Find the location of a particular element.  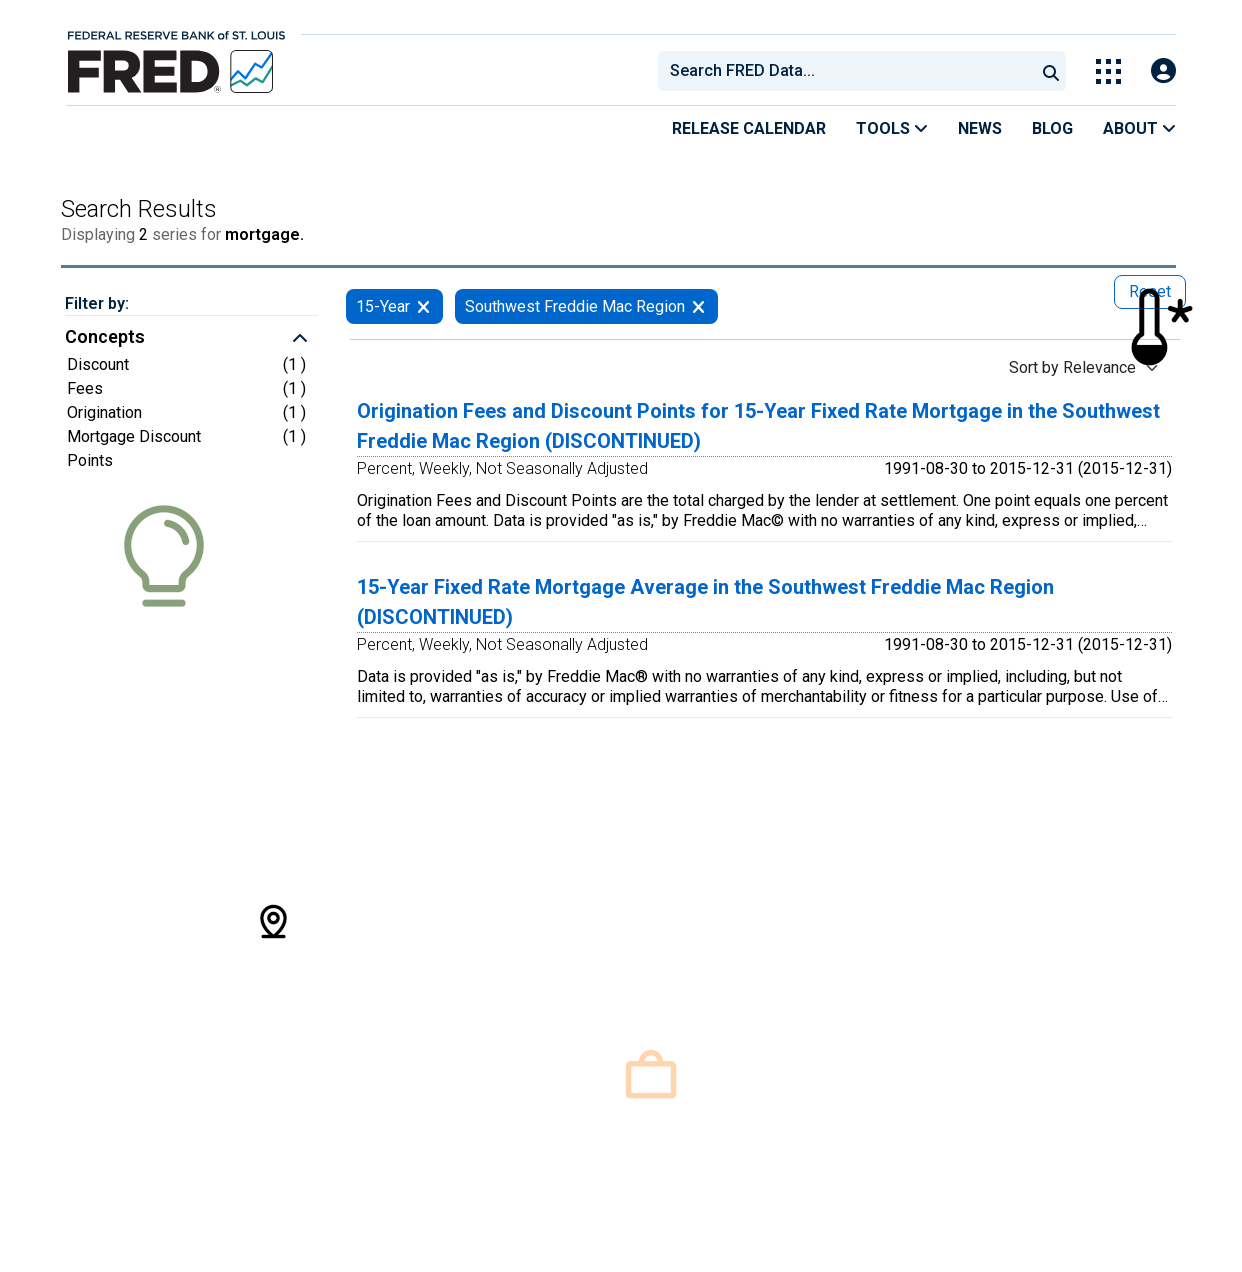

view tips or helpful suggestions is located at coordinates (164, 556).